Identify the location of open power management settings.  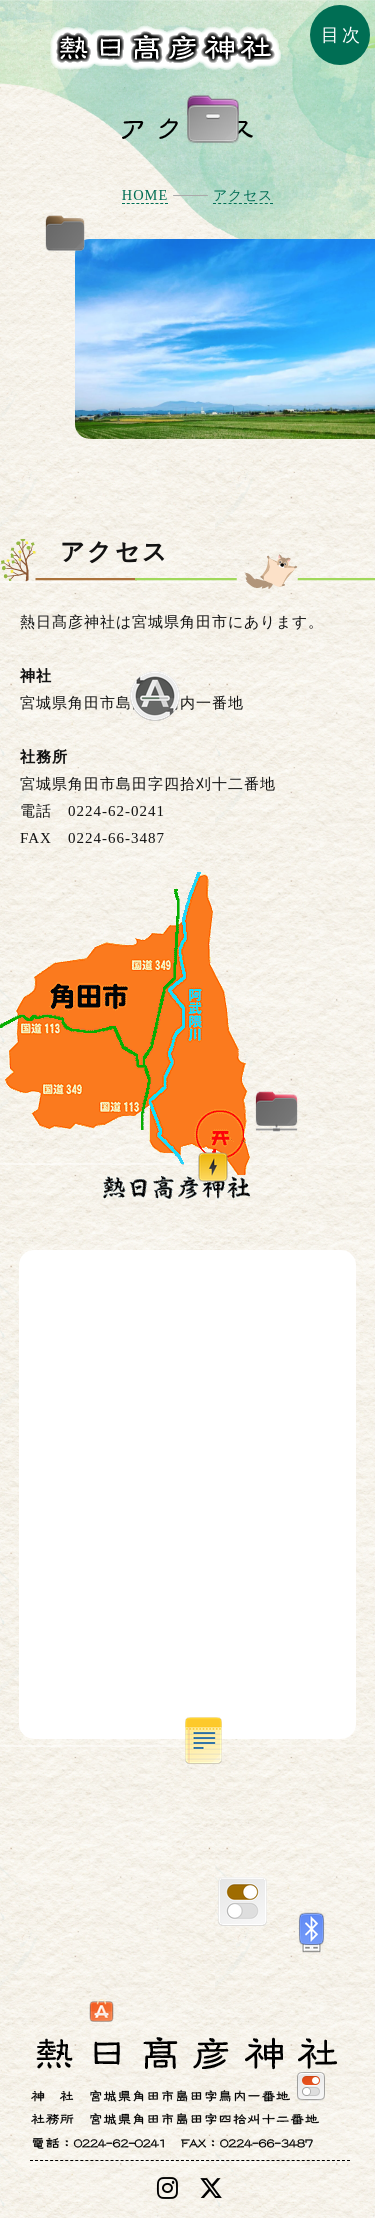
(213, 1167).